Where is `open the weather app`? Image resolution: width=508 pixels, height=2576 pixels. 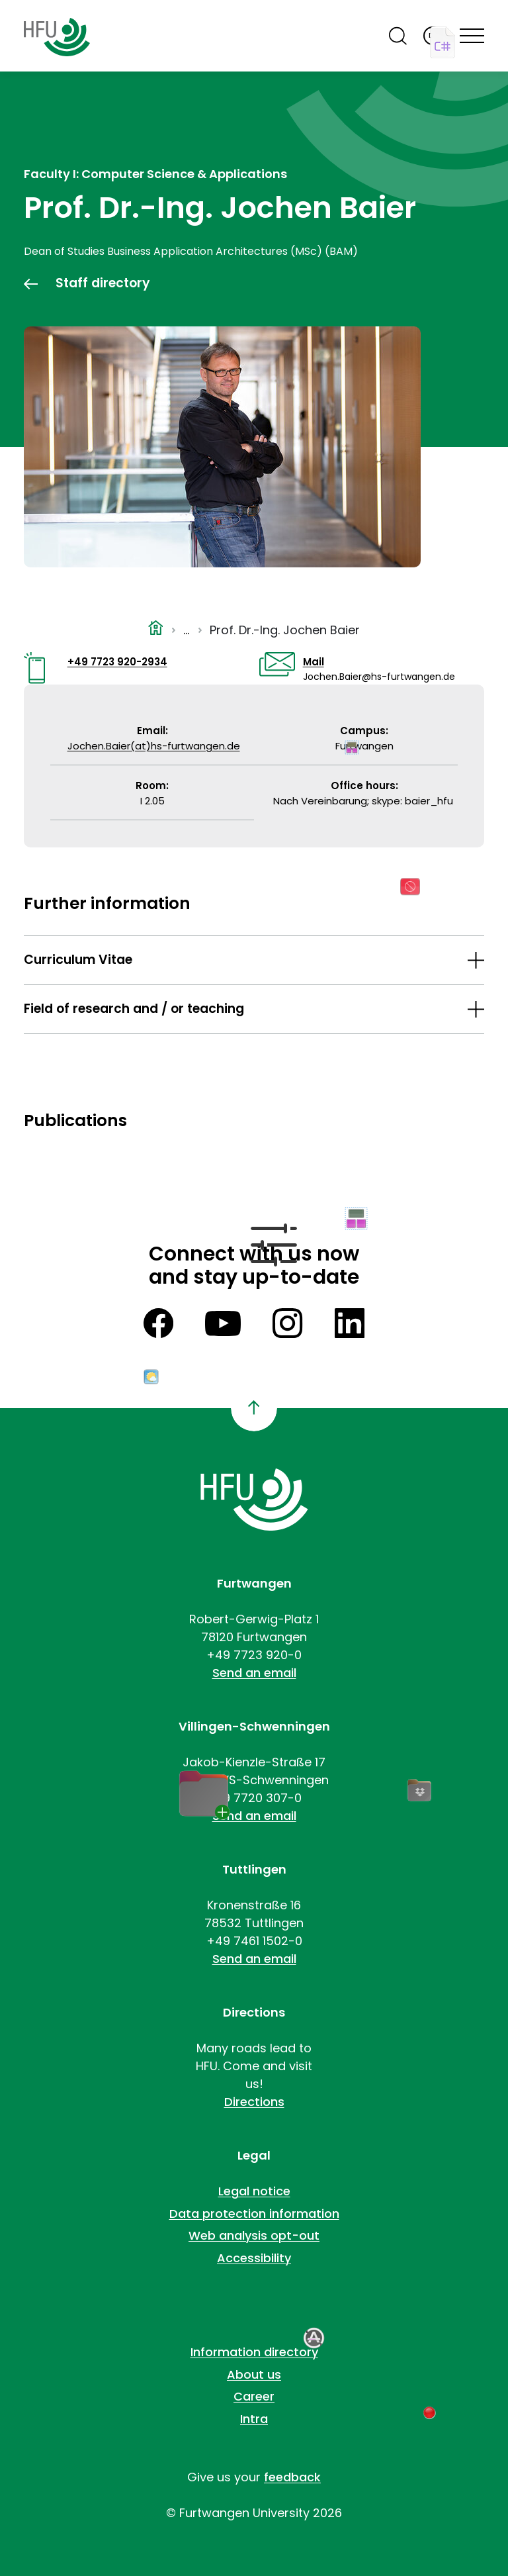
open the weather app is located at coordinates (151, 1376).